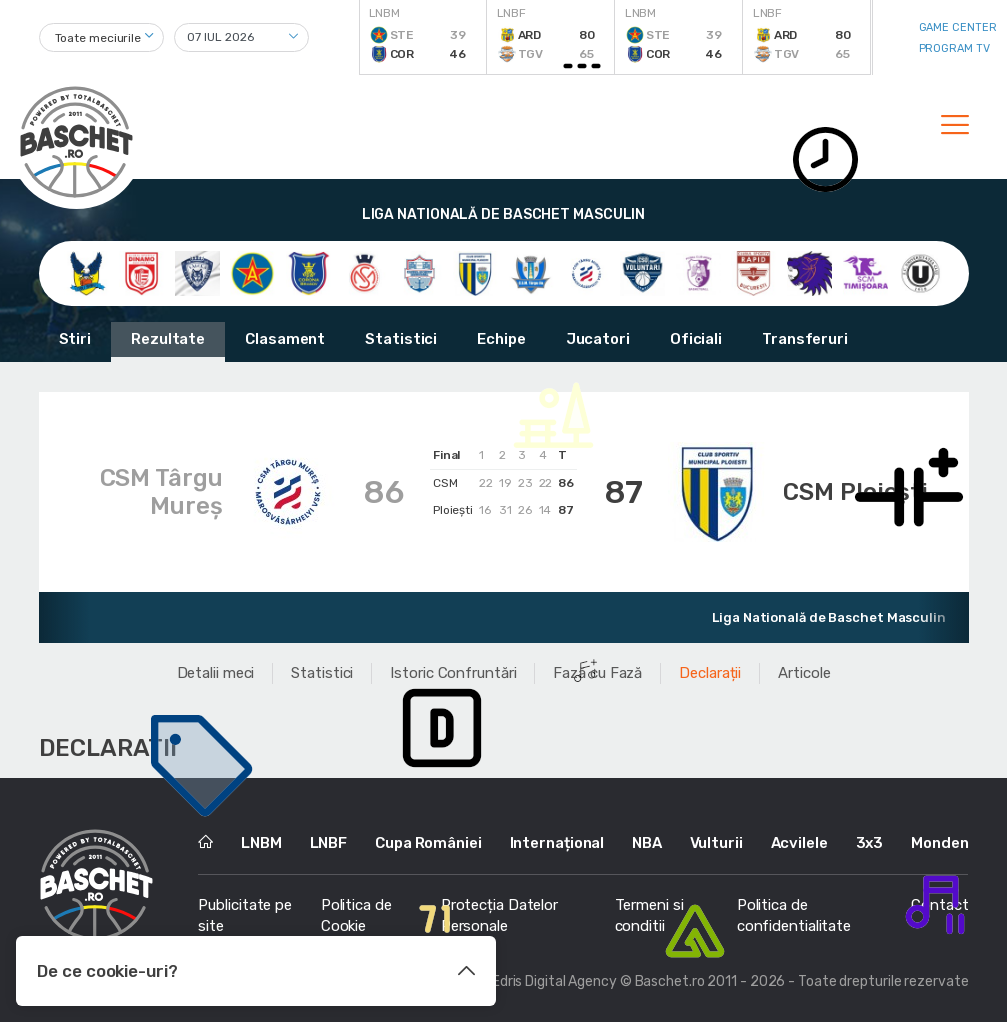  What do you see at coordinates (935, 902) in the screenshot?
I see `pause the currently playing music` at bounding box center [935, 902].